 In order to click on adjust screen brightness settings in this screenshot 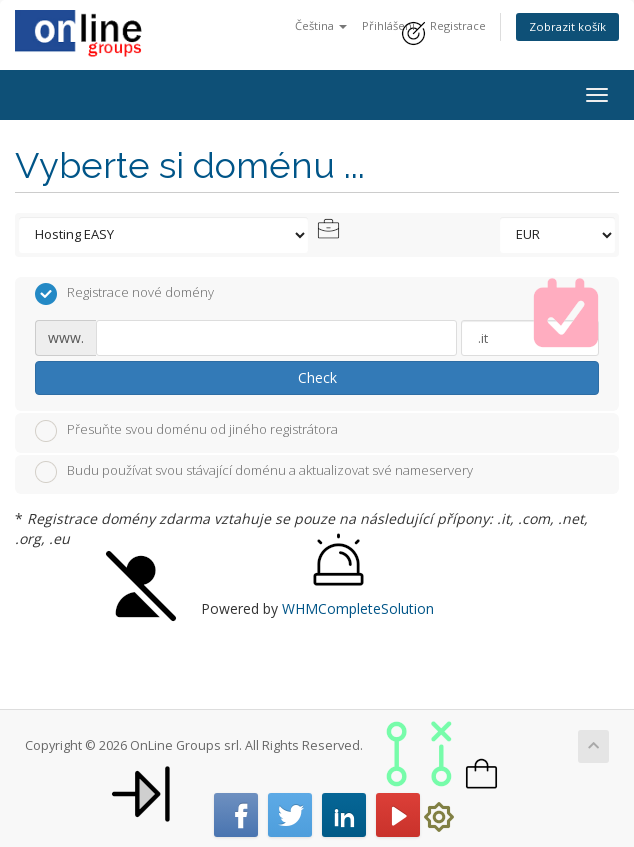, I will do `click(439, 817)`.